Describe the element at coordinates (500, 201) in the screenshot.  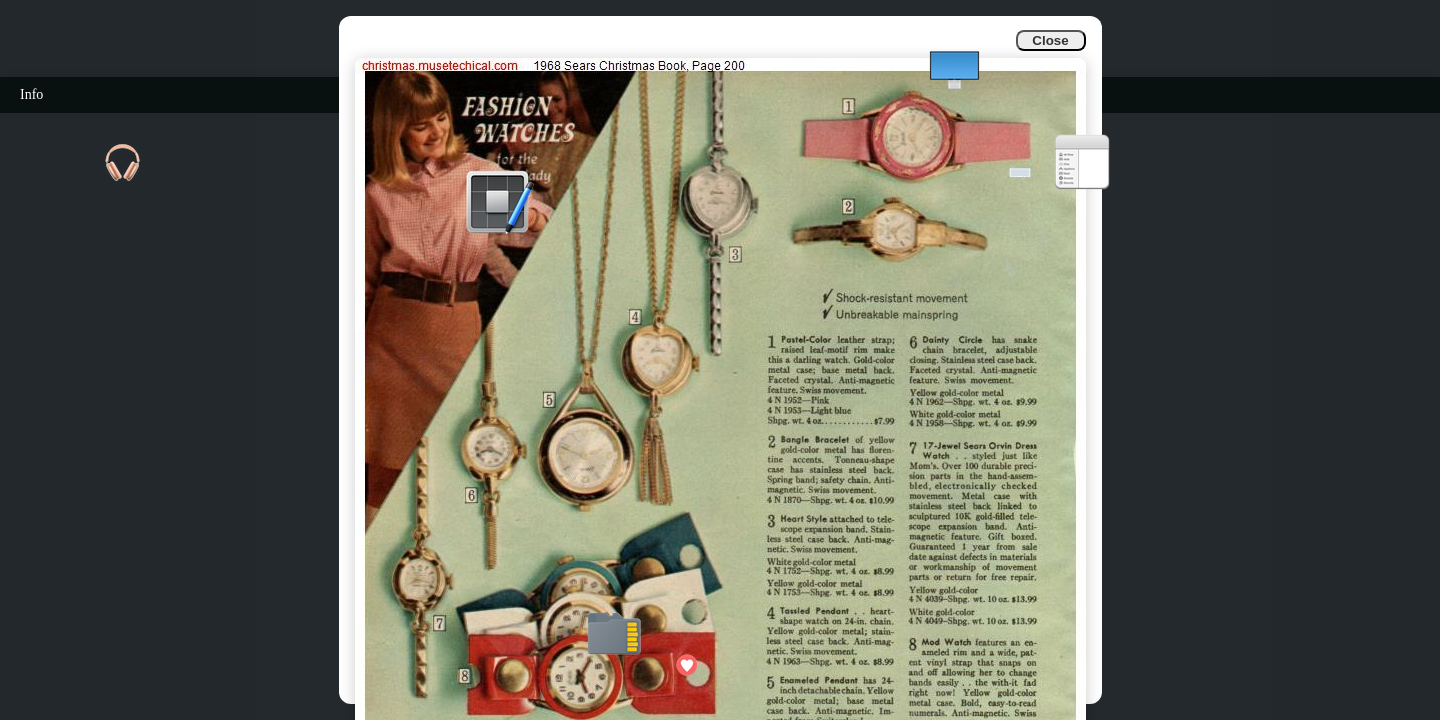
I see `edit or customize assistive control panels` at that location.